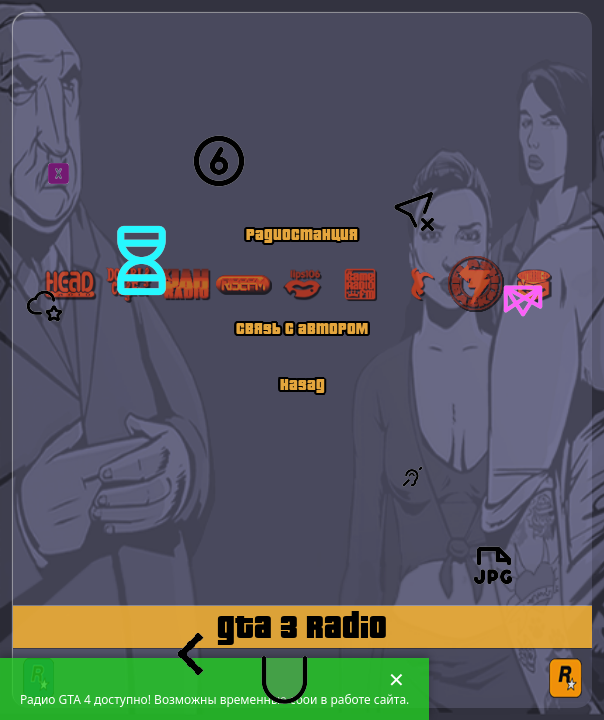  What do you see at coordinates (414, 211) in the screenshot?
I see `location services unavailable or disabled` at bounding box center [414, 211].